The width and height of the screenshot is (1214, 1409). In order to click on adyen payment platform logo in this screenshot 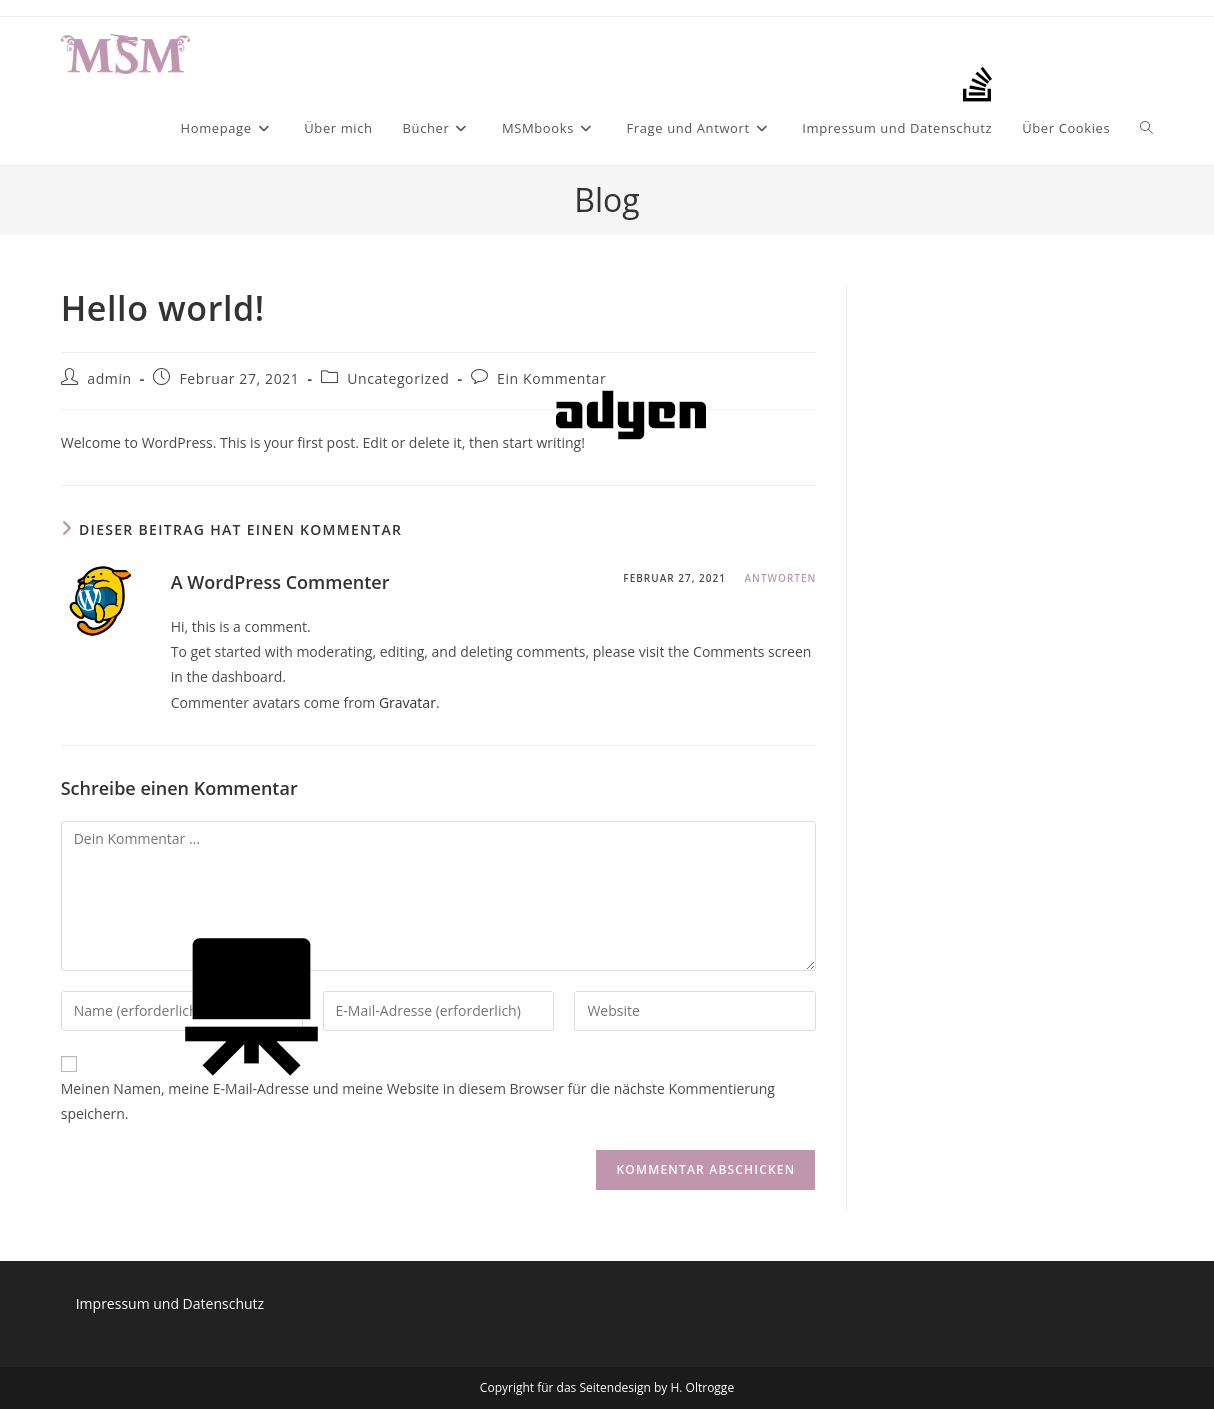, I will do `click(631, 415)`.